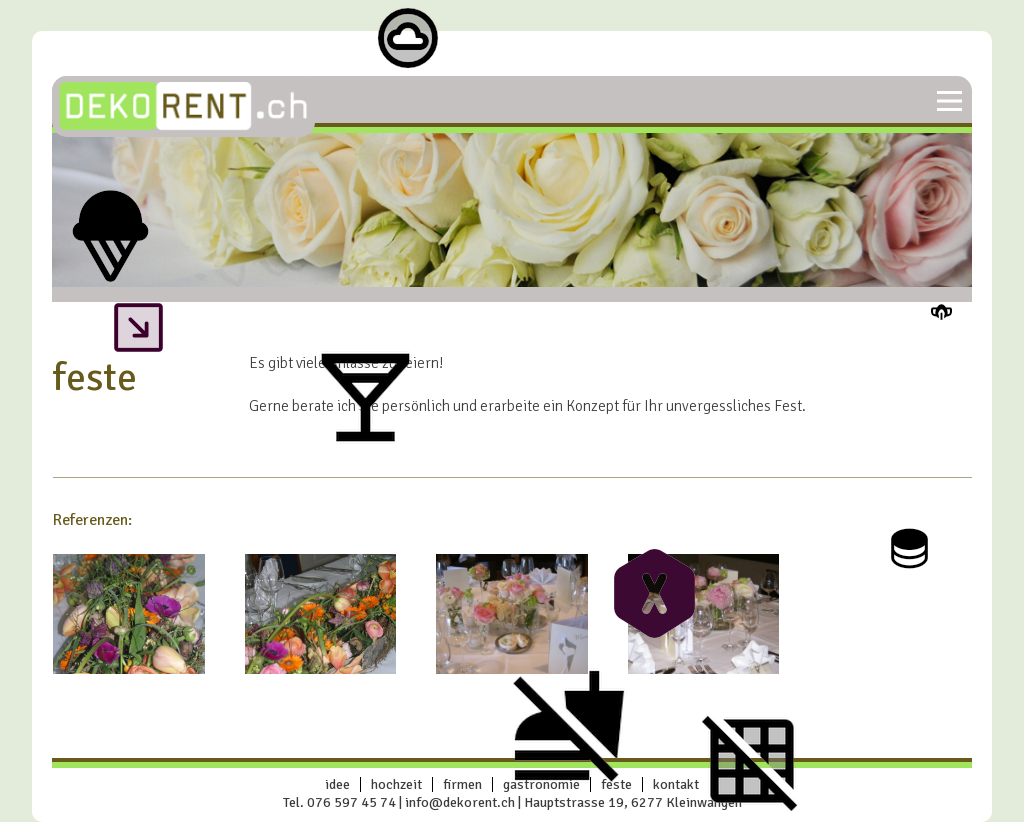 This screenshot has height=822, width=1024. What do you see at coordinates (569, 725) in the screenshot?
I see `indicates food is not allowed in this area` at bounding box center [569, 725].